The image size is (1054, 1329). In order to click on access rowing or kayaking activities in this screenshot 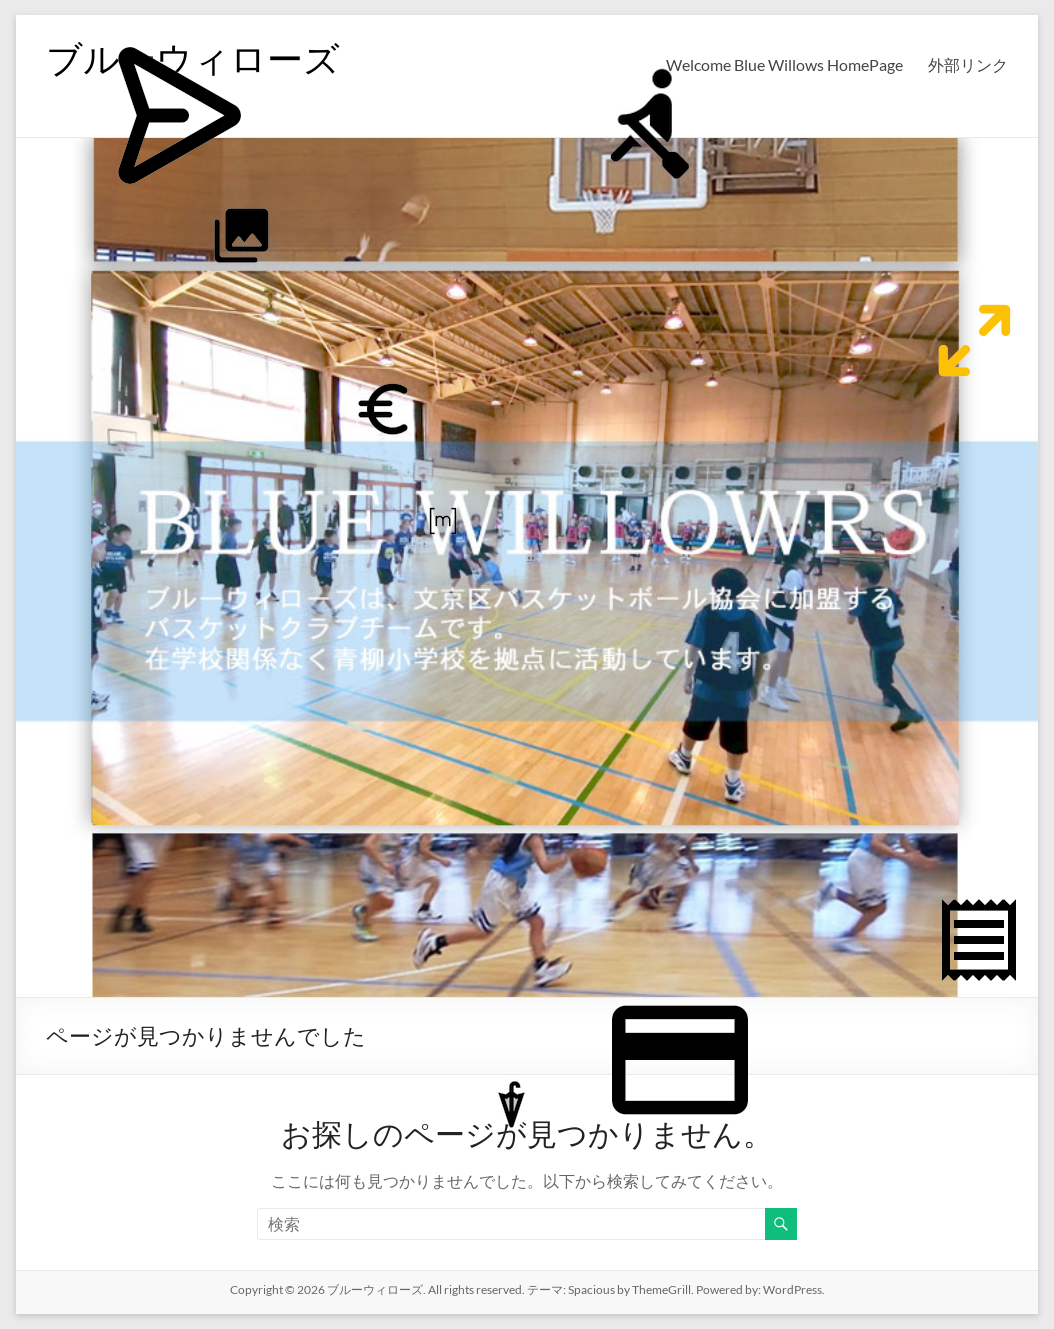, I will do `click(647, 122)`.